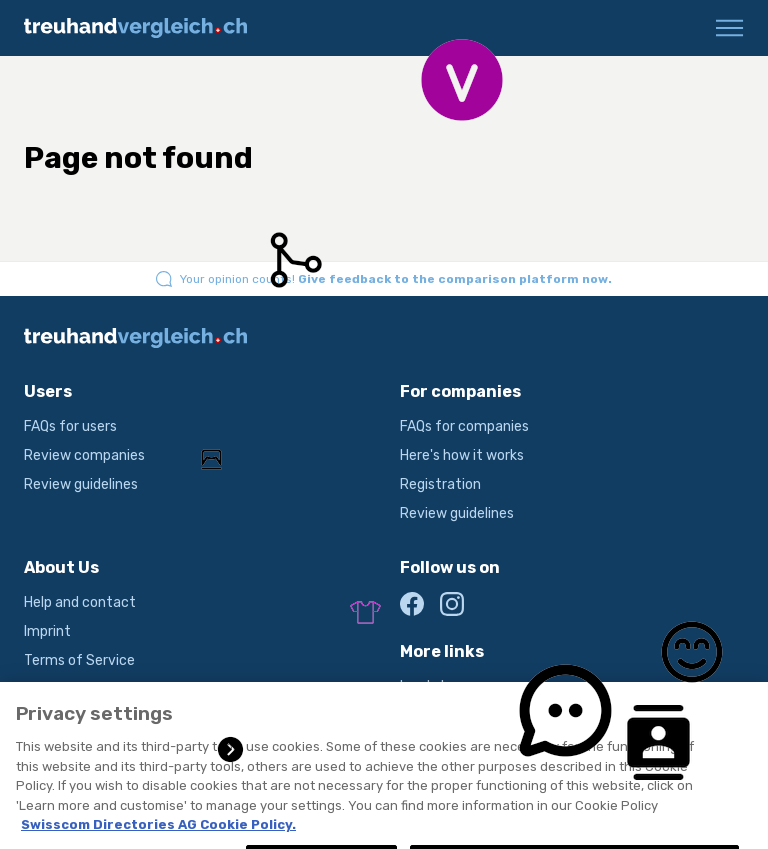 The height and width of the screenshot is (849, 768). What do you see at coordinates (658, 742) in the screenshot?
I see `access your contacts list` at bounding box center [658, 742].